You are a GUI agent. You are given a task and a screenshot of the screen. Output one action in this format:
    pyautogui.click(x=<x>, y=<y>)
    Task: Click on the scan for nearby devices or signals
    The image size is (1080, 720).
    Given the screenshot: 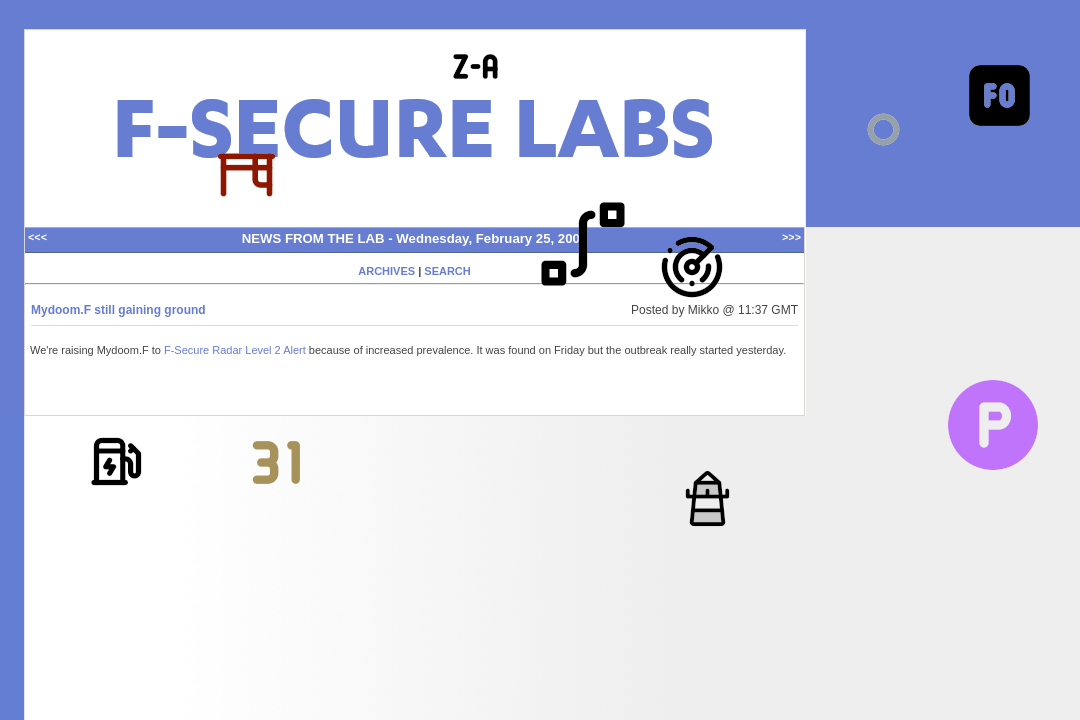 What is the action you would take?
    pyautogui.click(x=692, y=267)
    